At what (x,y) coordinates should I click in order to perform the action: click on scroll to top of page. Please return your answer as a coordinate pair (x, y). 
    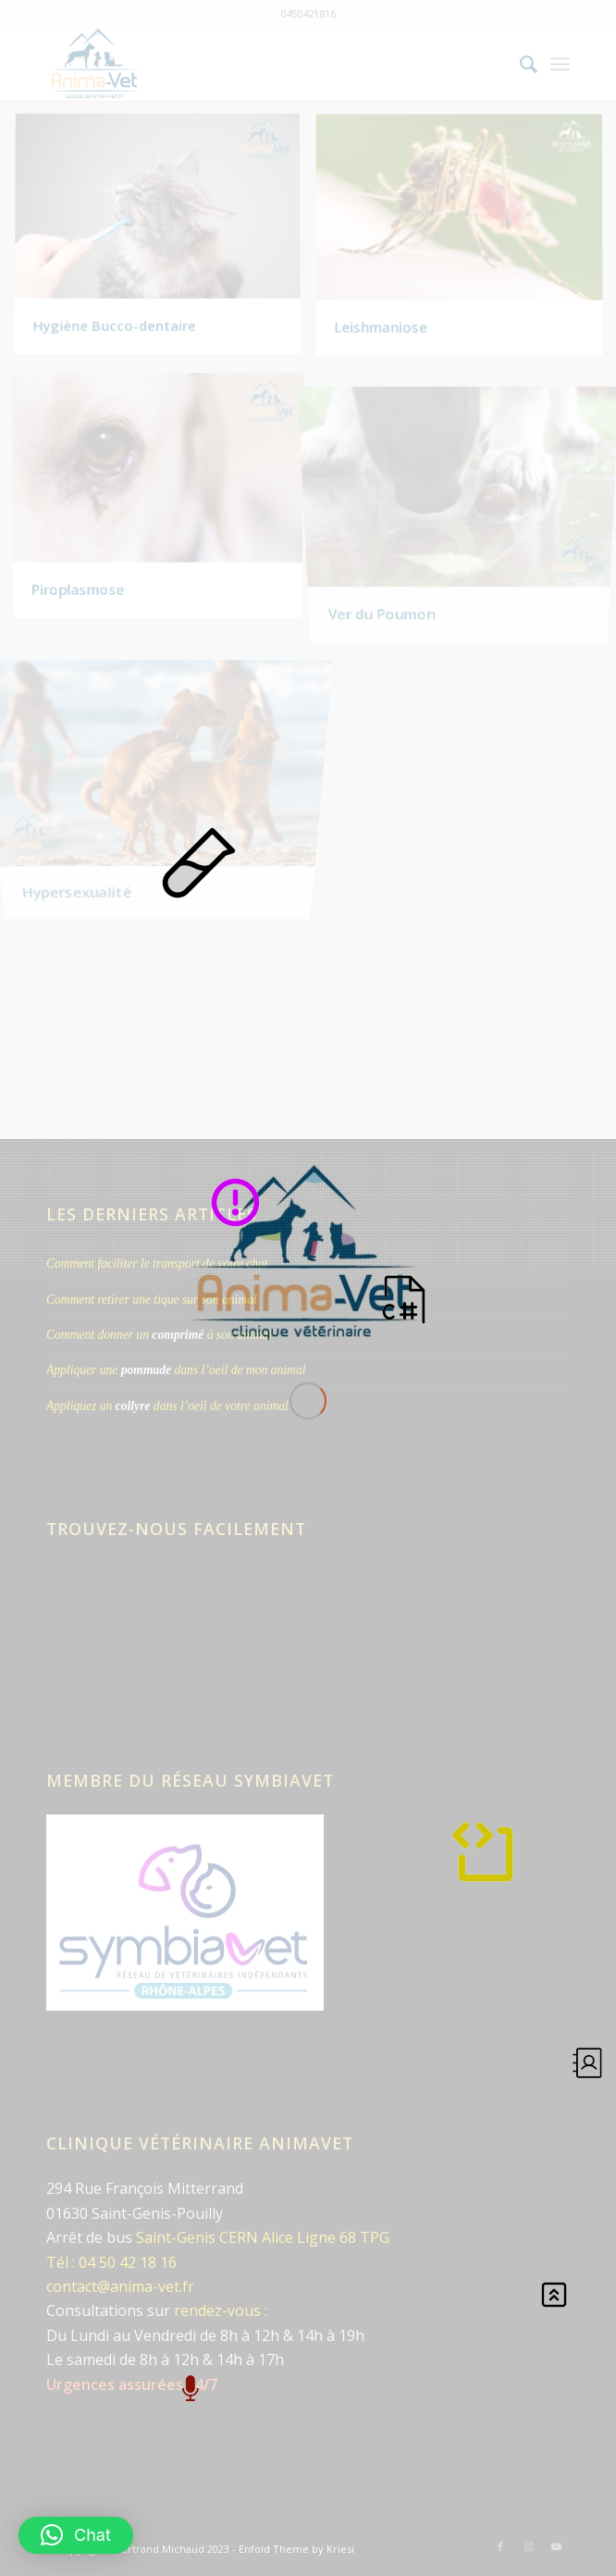
    Looking at the image, I should click on (554, 2295).